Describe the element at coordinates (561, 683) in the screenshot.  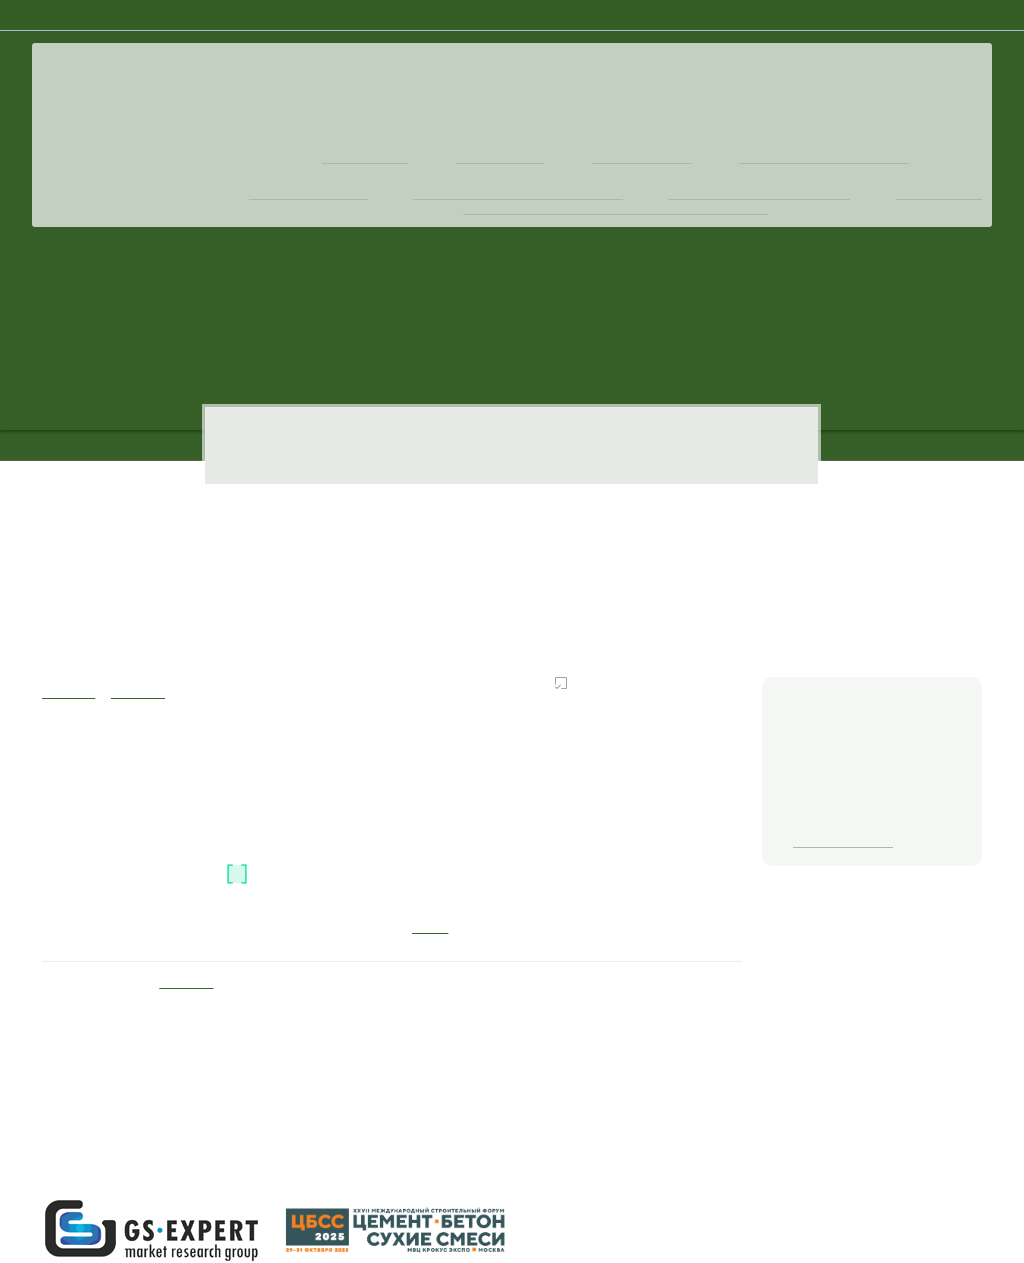
I see `mark task as complete` at that location.